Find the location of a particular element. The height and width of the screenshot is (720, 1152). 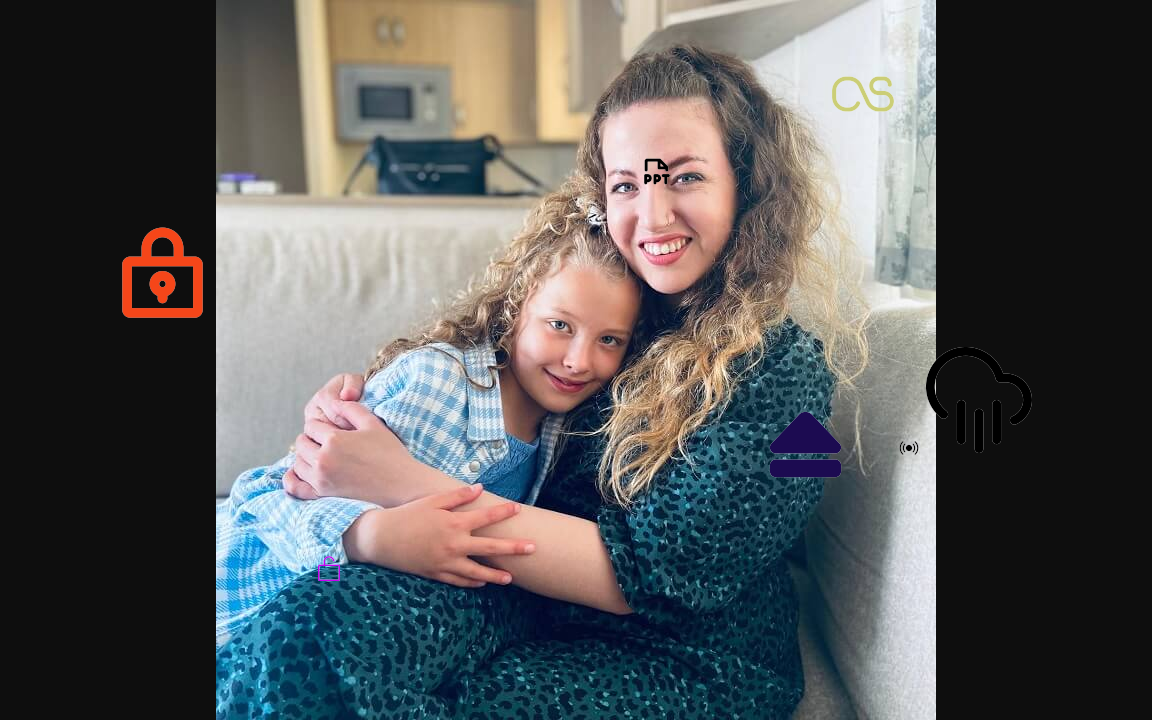

connect to Last.fm account is located at coordinates (863, 93).